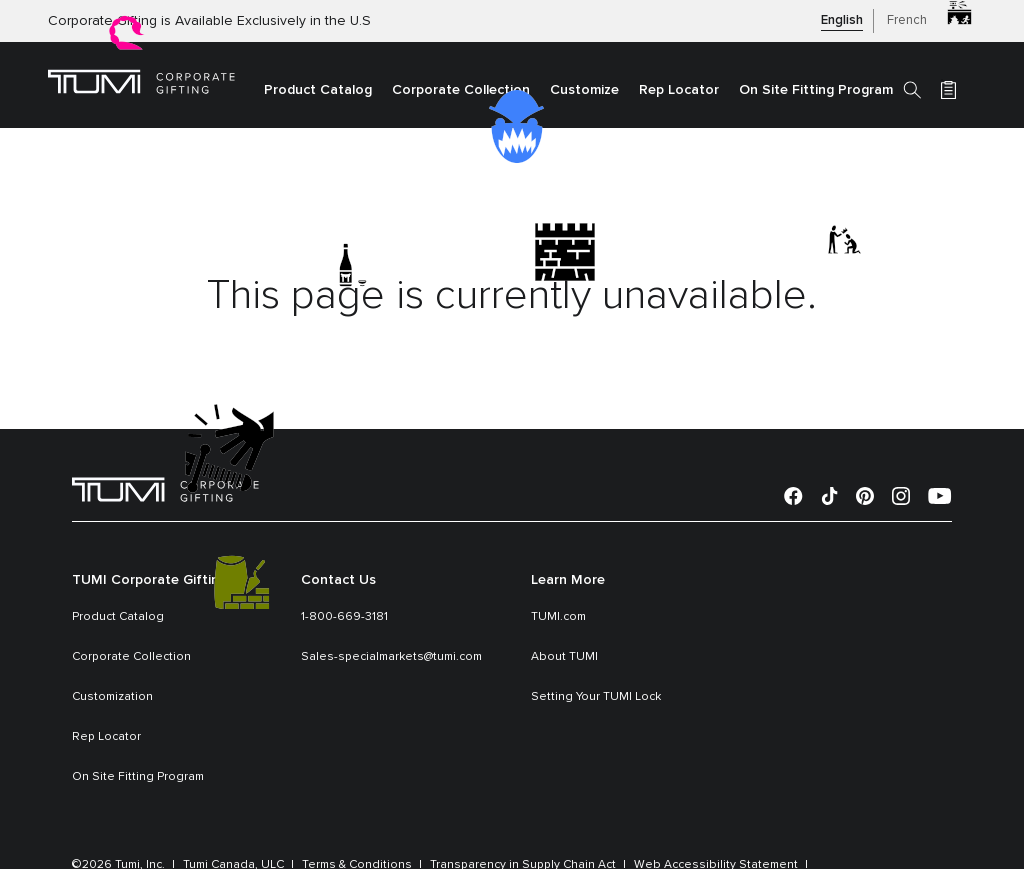 The width and height of the screenshot is (1024, 869). What do you see at coordinates (241, 581) in the screenshot?
I see `select concrete or cement materials` at bounding box center [241, 581].